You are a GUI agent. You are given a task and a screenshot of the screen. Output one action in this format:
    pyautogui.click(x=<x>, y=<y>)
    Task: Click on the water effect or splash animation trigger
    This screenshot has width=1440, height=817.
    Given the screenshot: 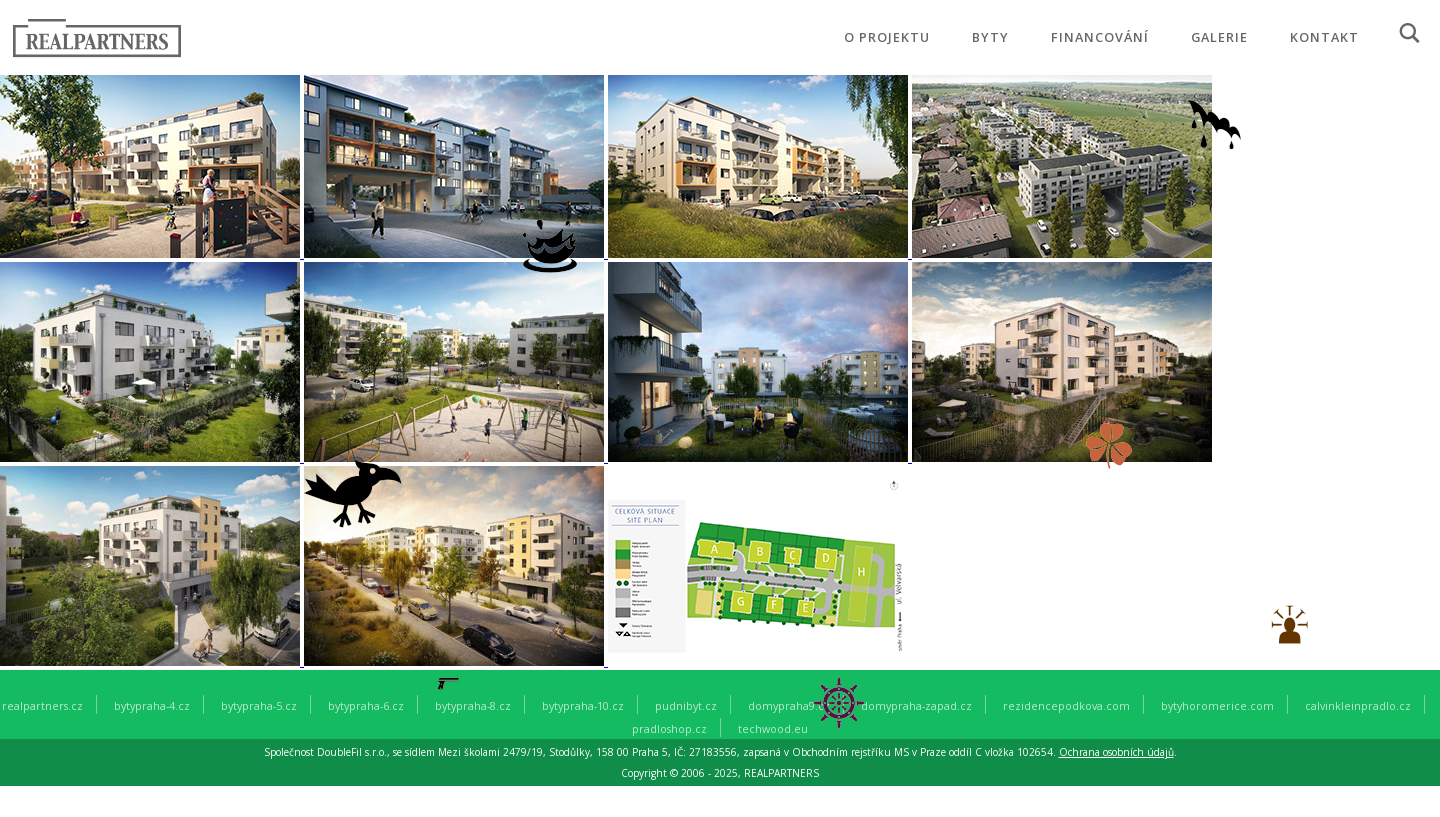 What is the action you would take?
    pyautogui.click(x=550, y=246)
    